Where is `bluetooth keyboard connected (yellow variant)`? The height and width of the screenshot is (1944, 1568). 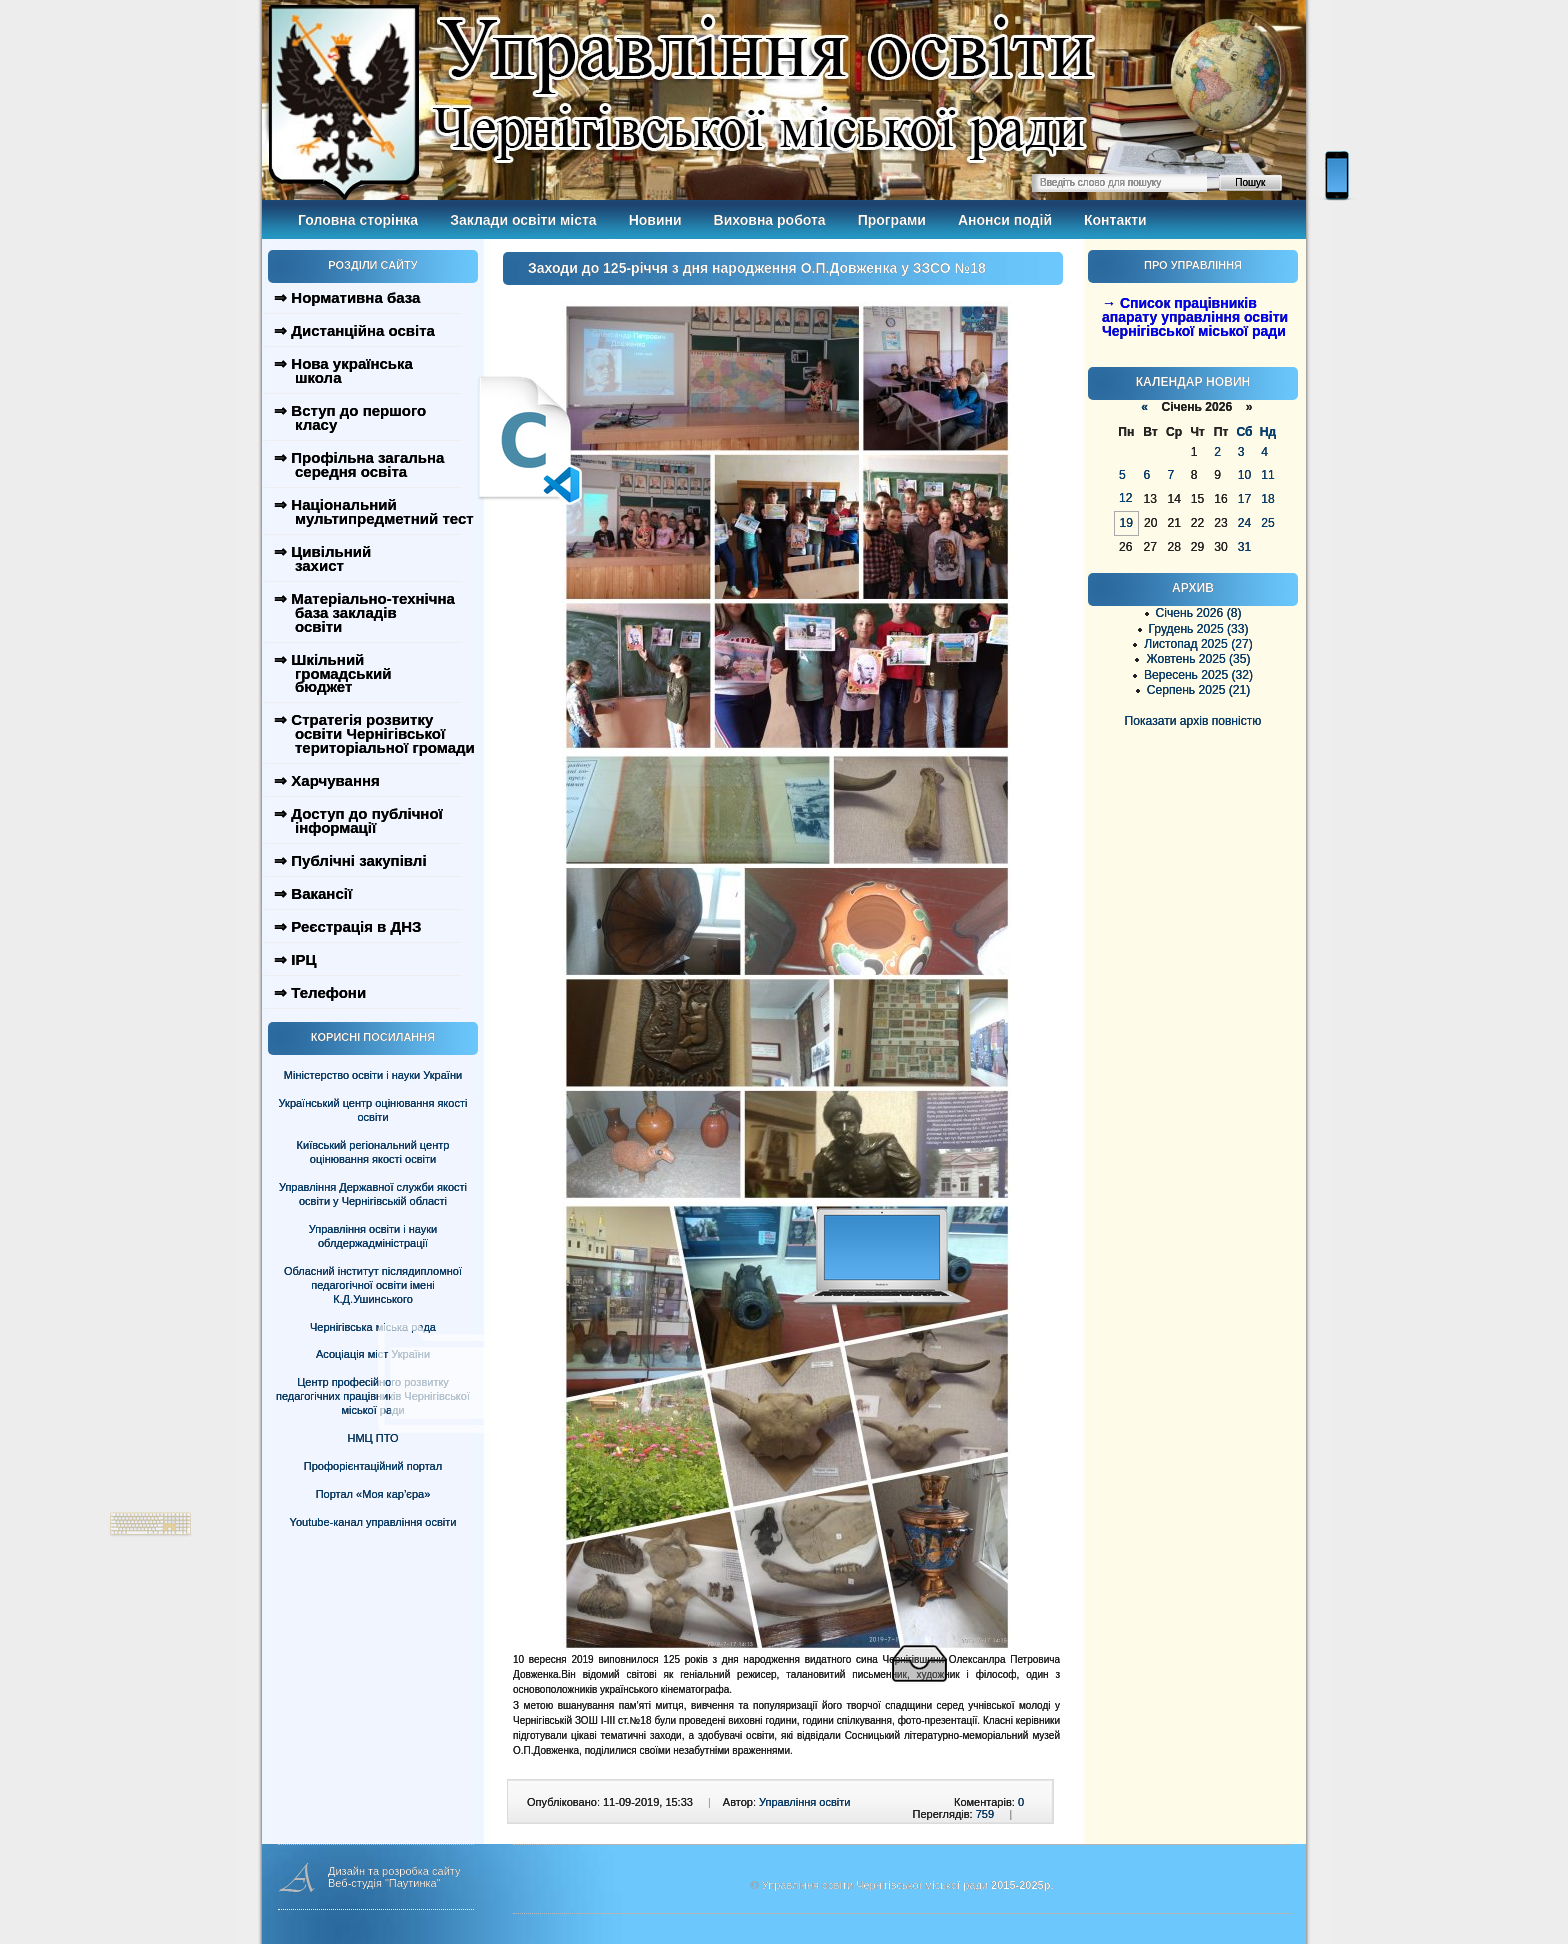
bluetooth keyboard connected (yellow variant) is located at coordinates (150, 1523).